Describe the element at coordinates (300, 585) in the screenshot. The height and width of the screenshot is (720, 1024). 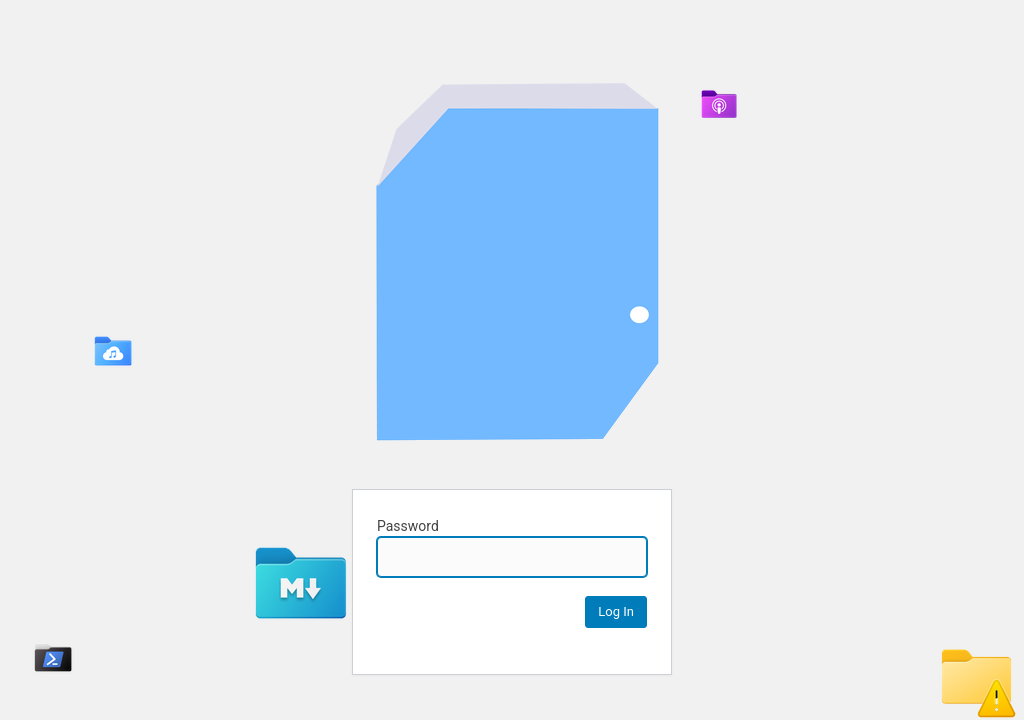
I see `folder containing markdown files` at that location.